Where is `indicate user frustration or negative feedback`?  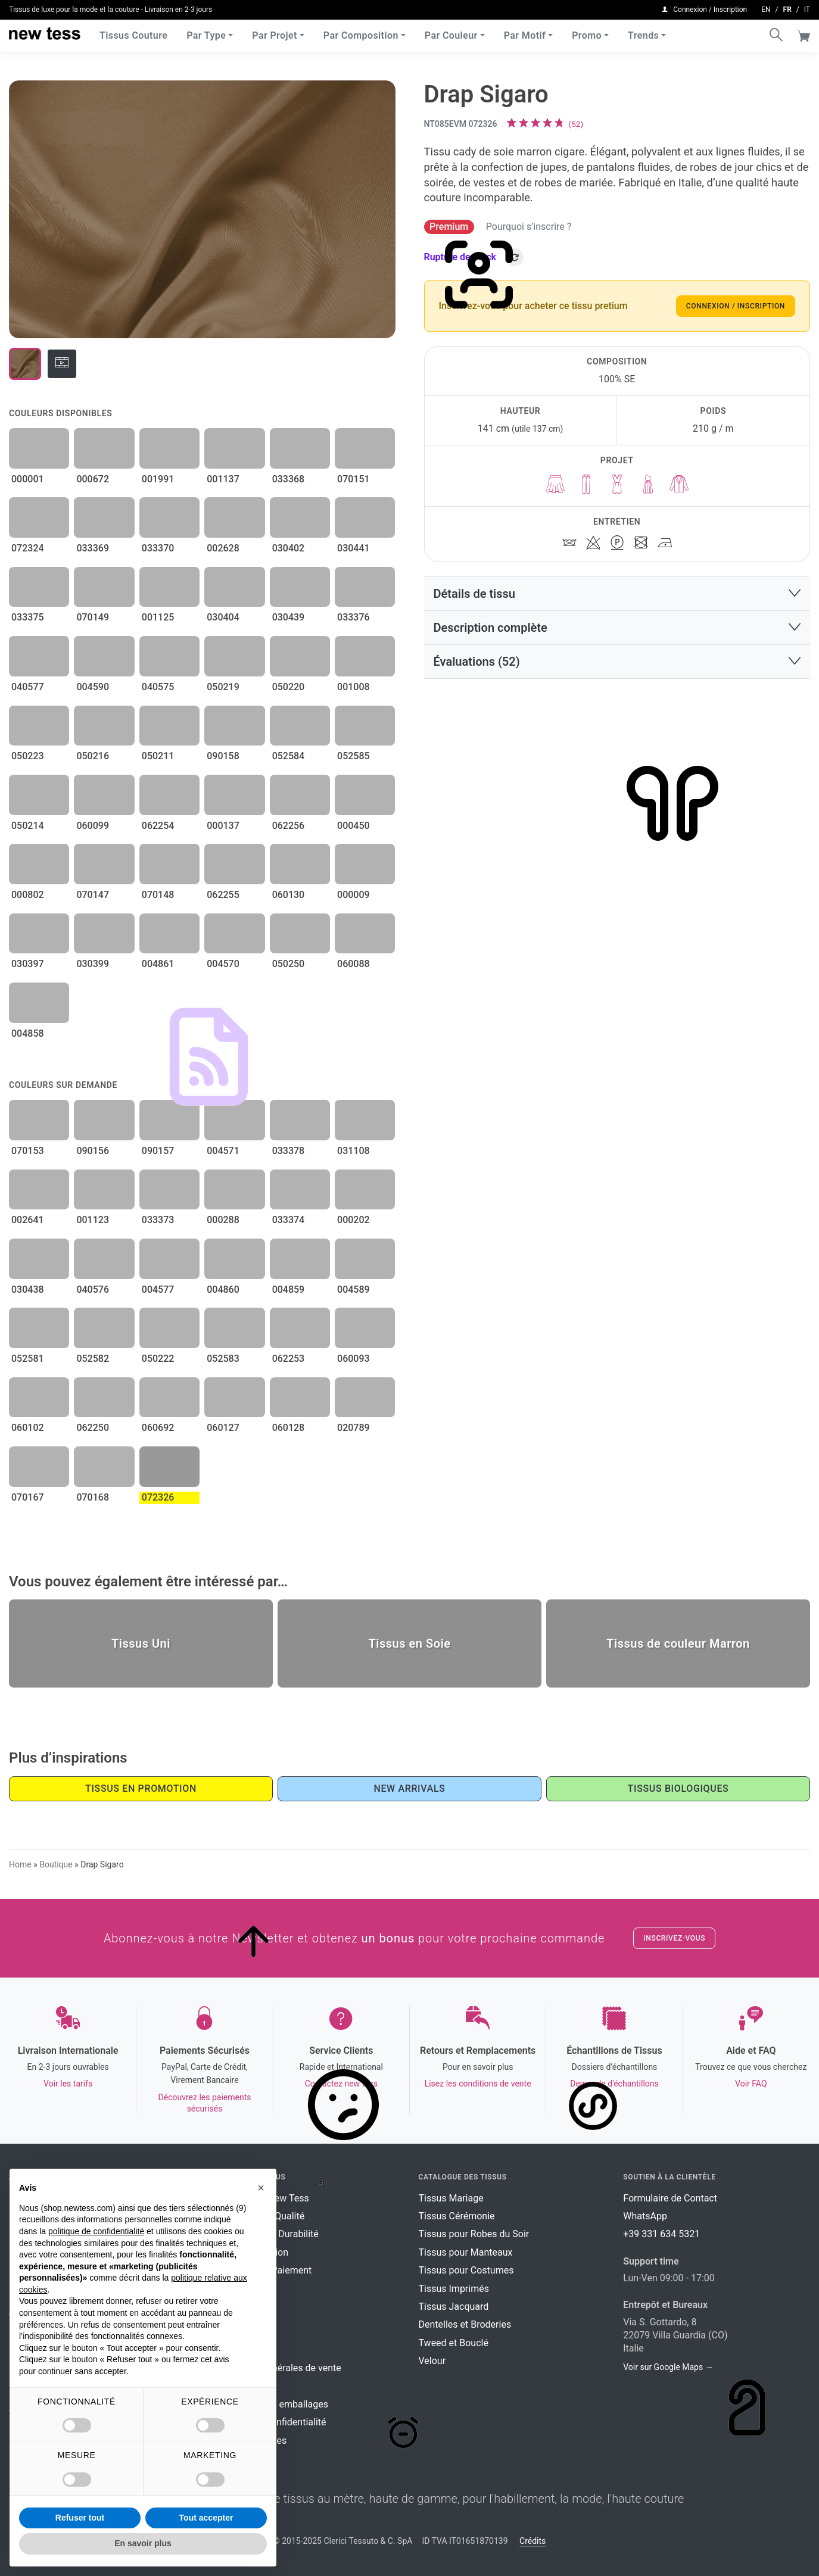 indicate user frustration or negative feedback is located at coordinates (343, 2104).